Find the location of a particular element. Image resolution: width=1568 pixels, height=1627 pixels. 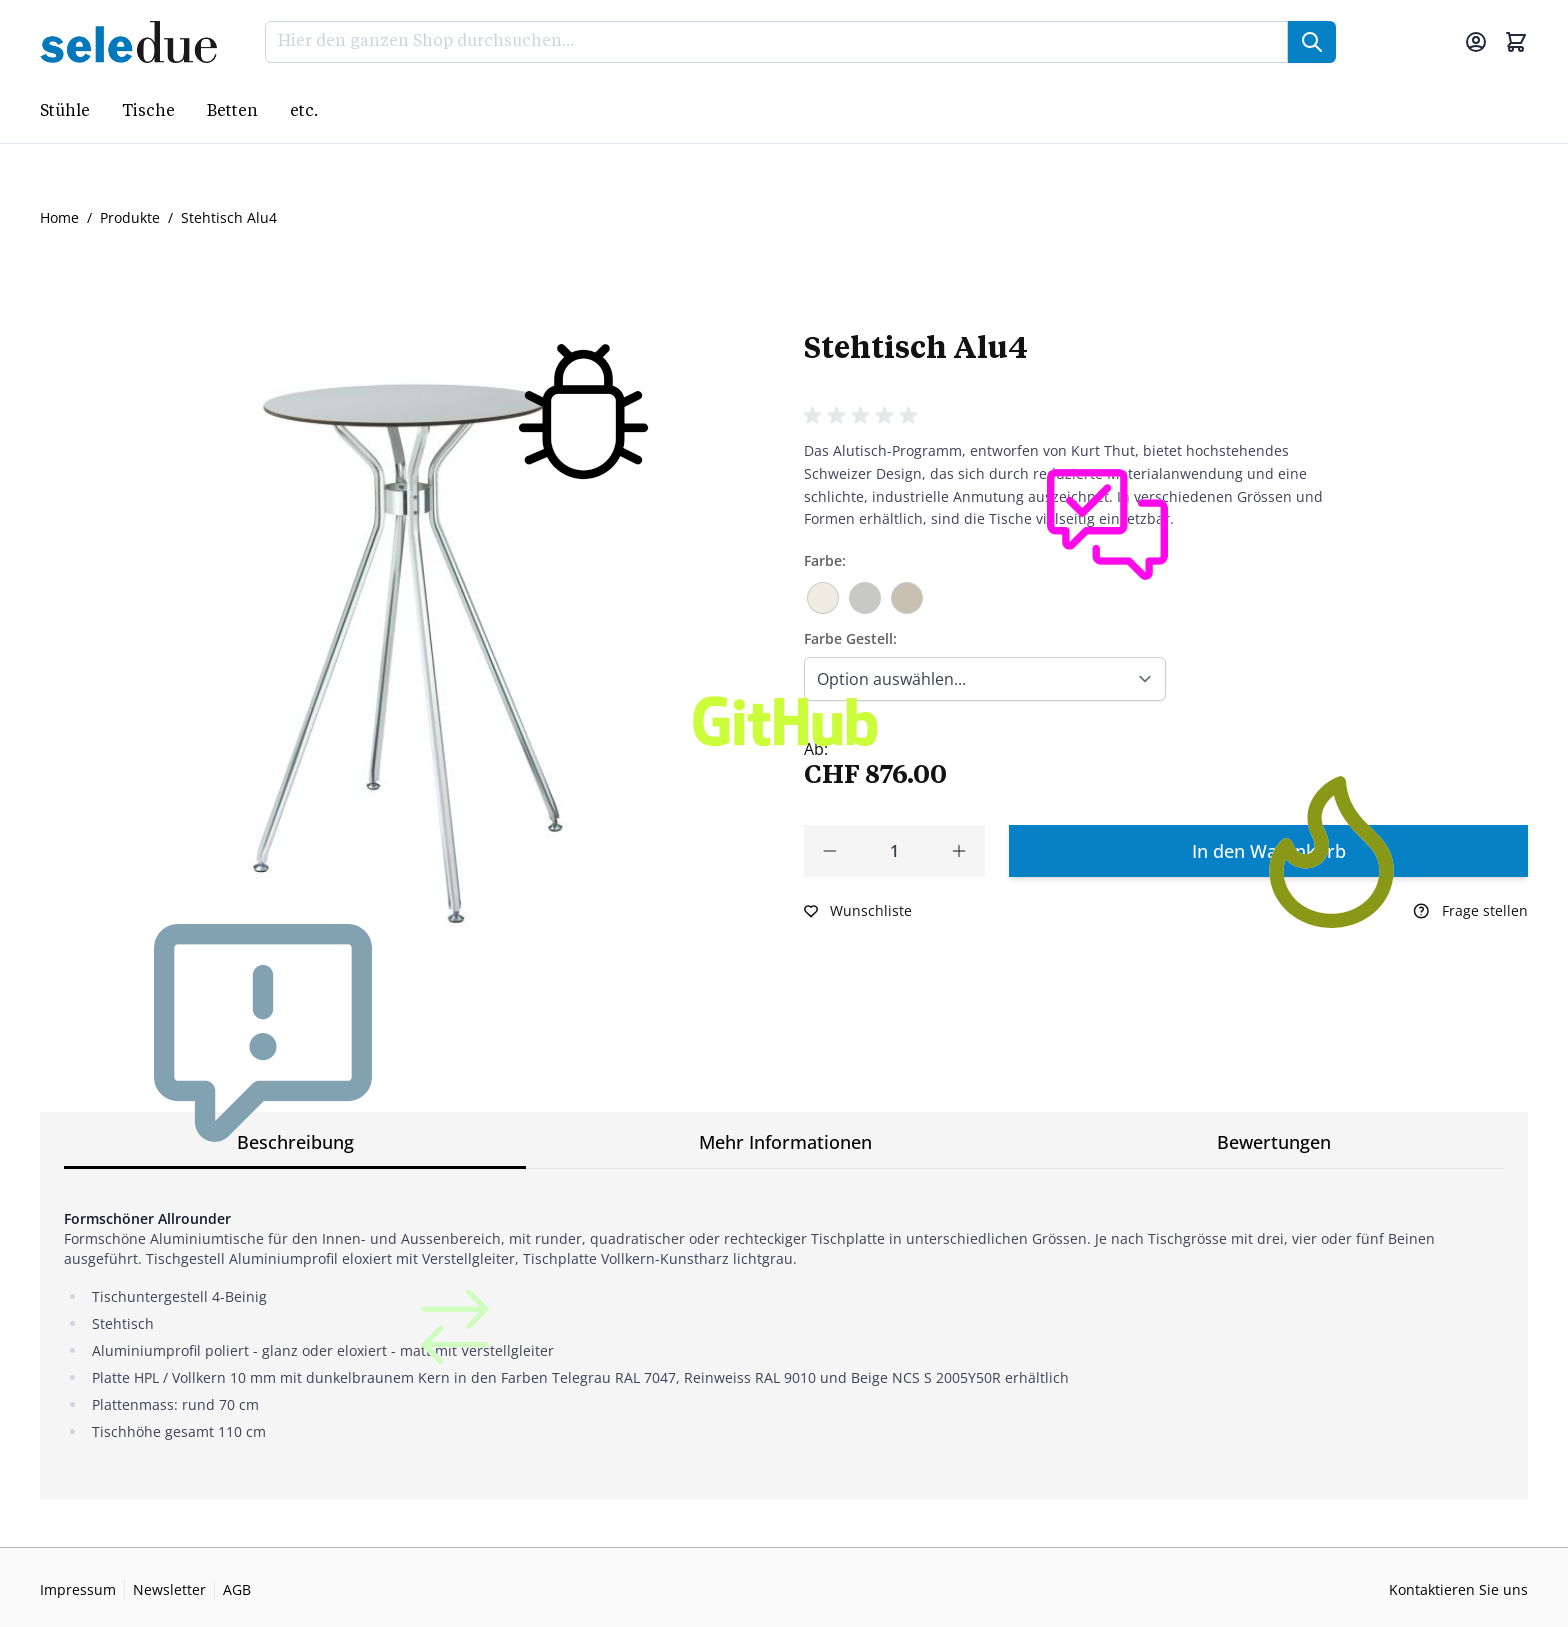

report an issue or problem is located at coordinates (263, 1033).